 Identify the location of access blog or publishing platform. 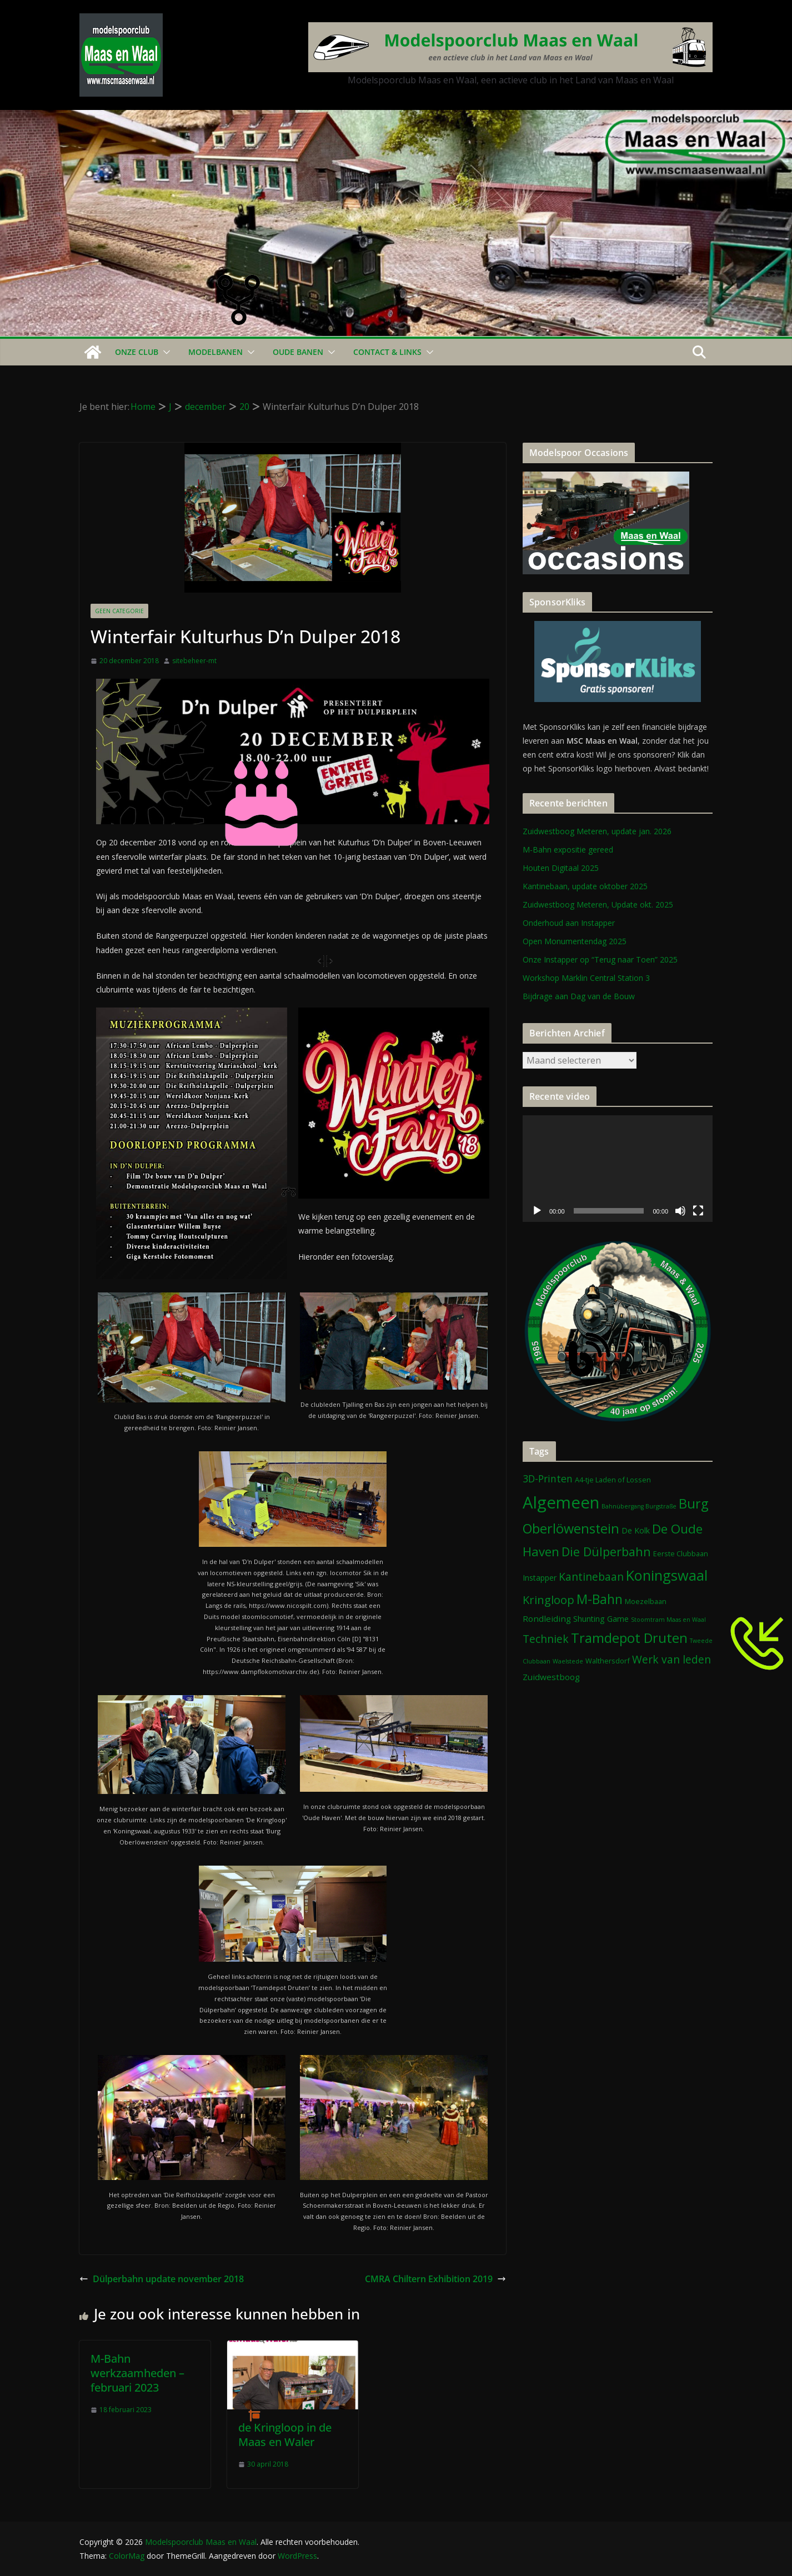
(588, 1355).